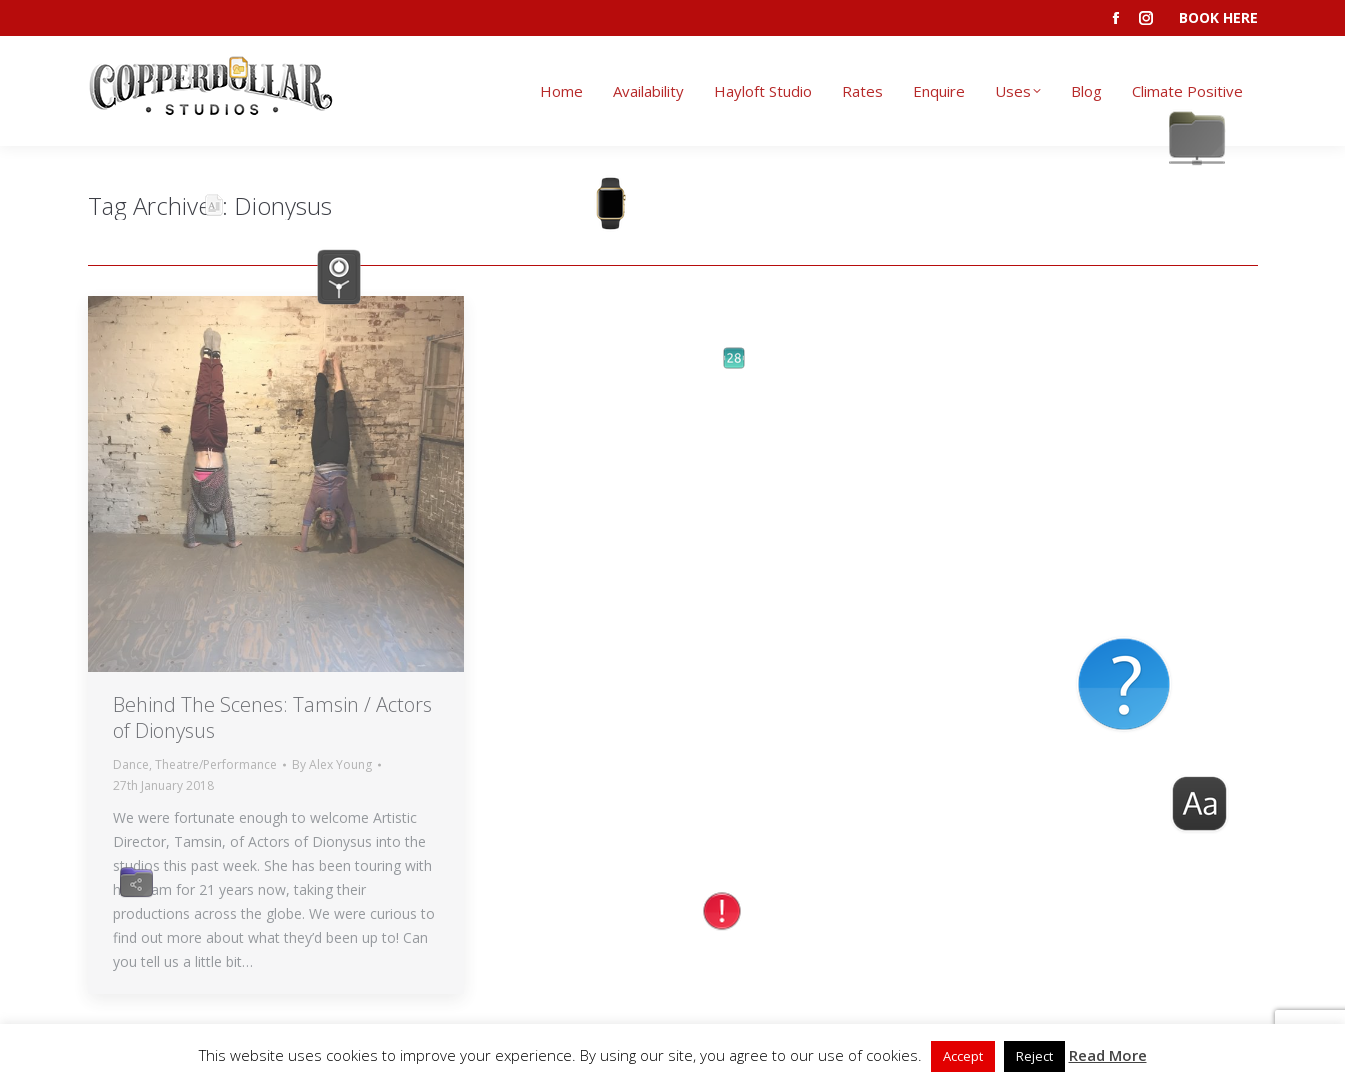 This screenshot has height=1084, width=1345. I want to click on access help or frequently asked questions, so click(1124, 684).